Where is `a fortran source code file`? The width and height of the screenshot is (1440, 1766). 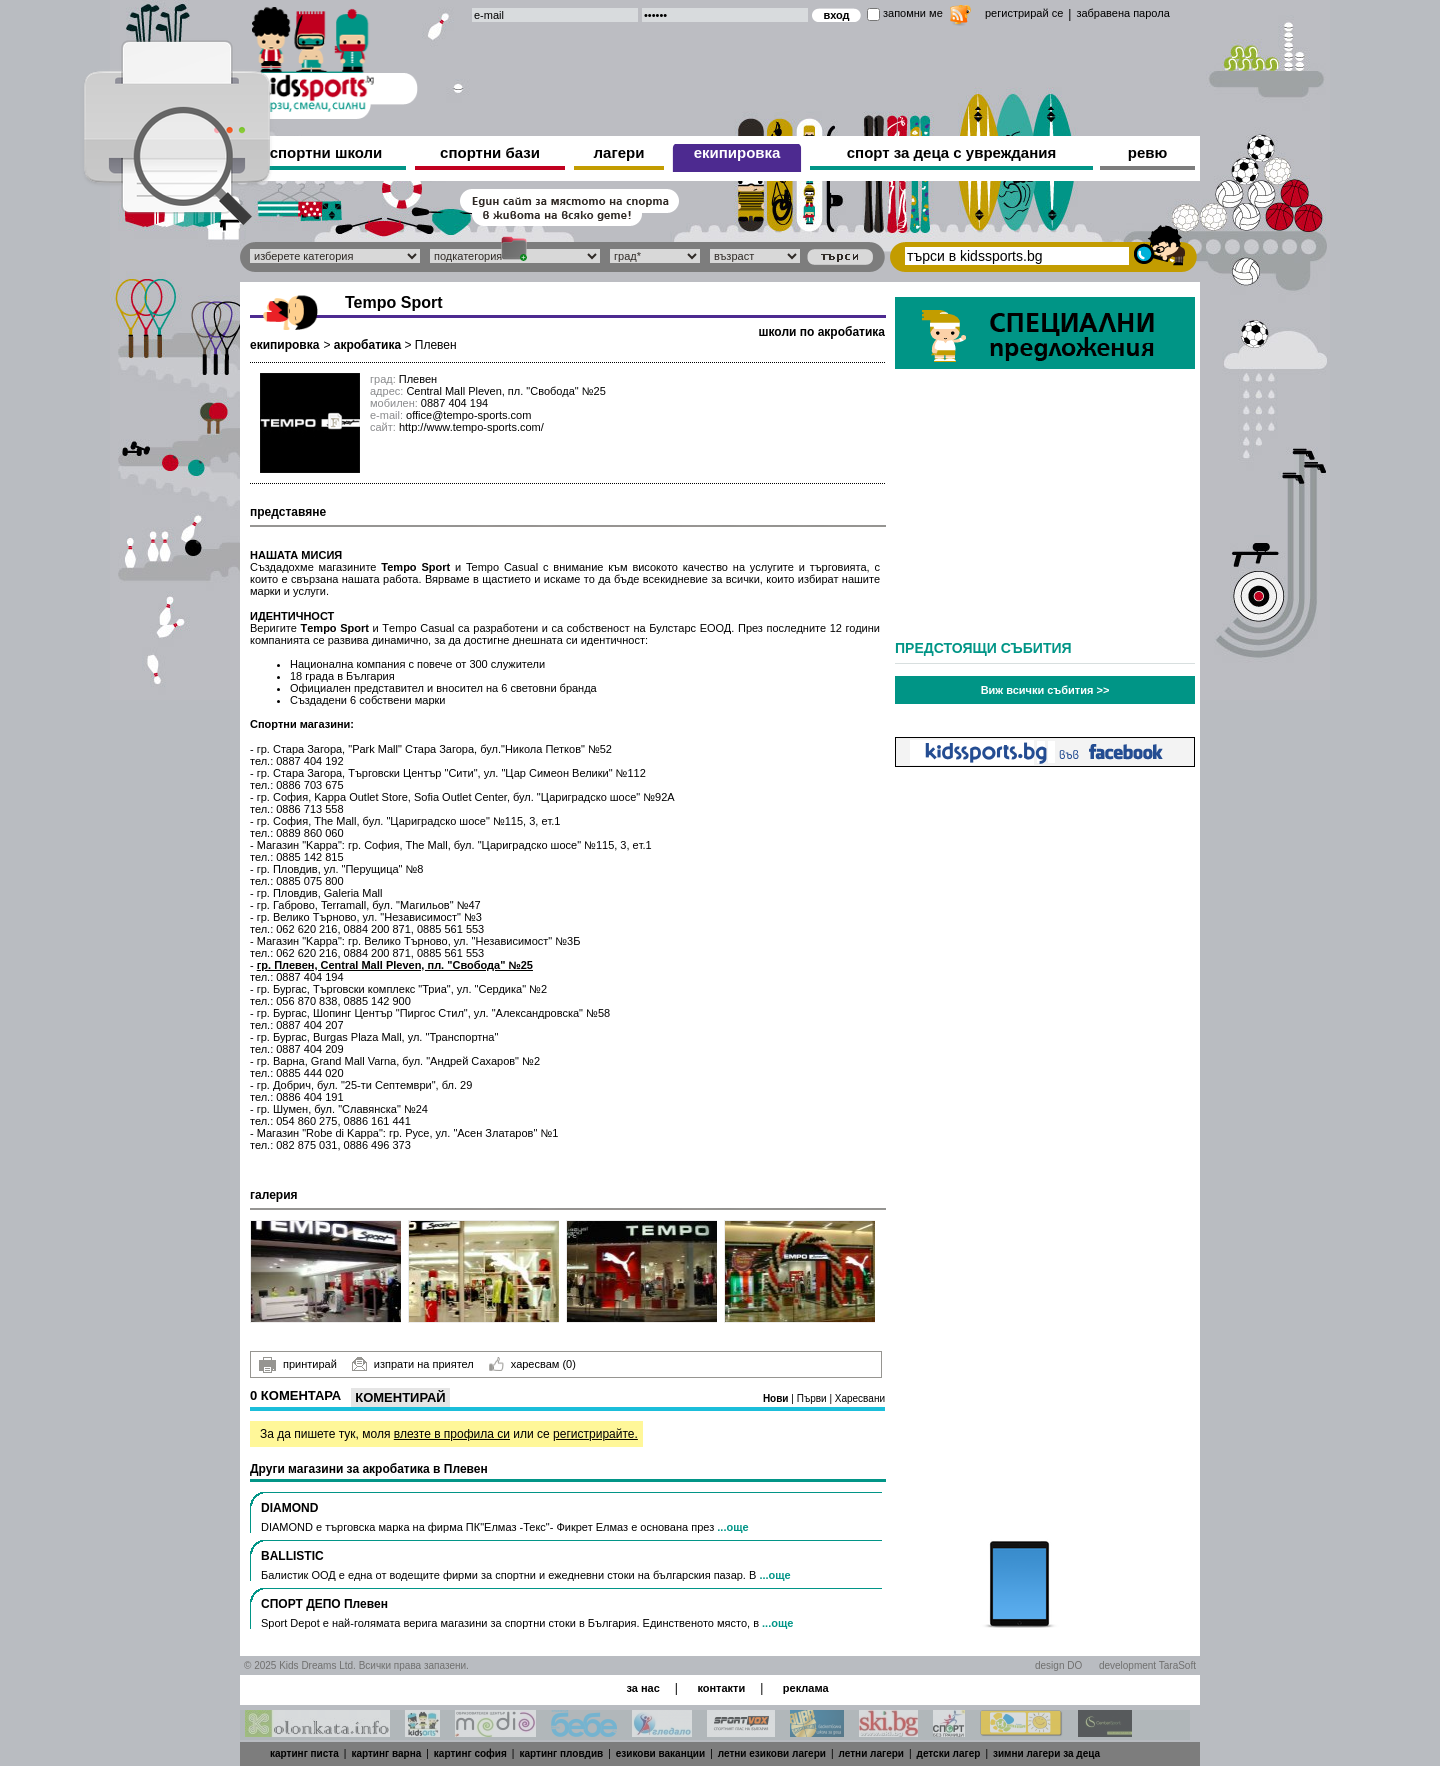 a fortran source code file is located at coordinates (335, 421).